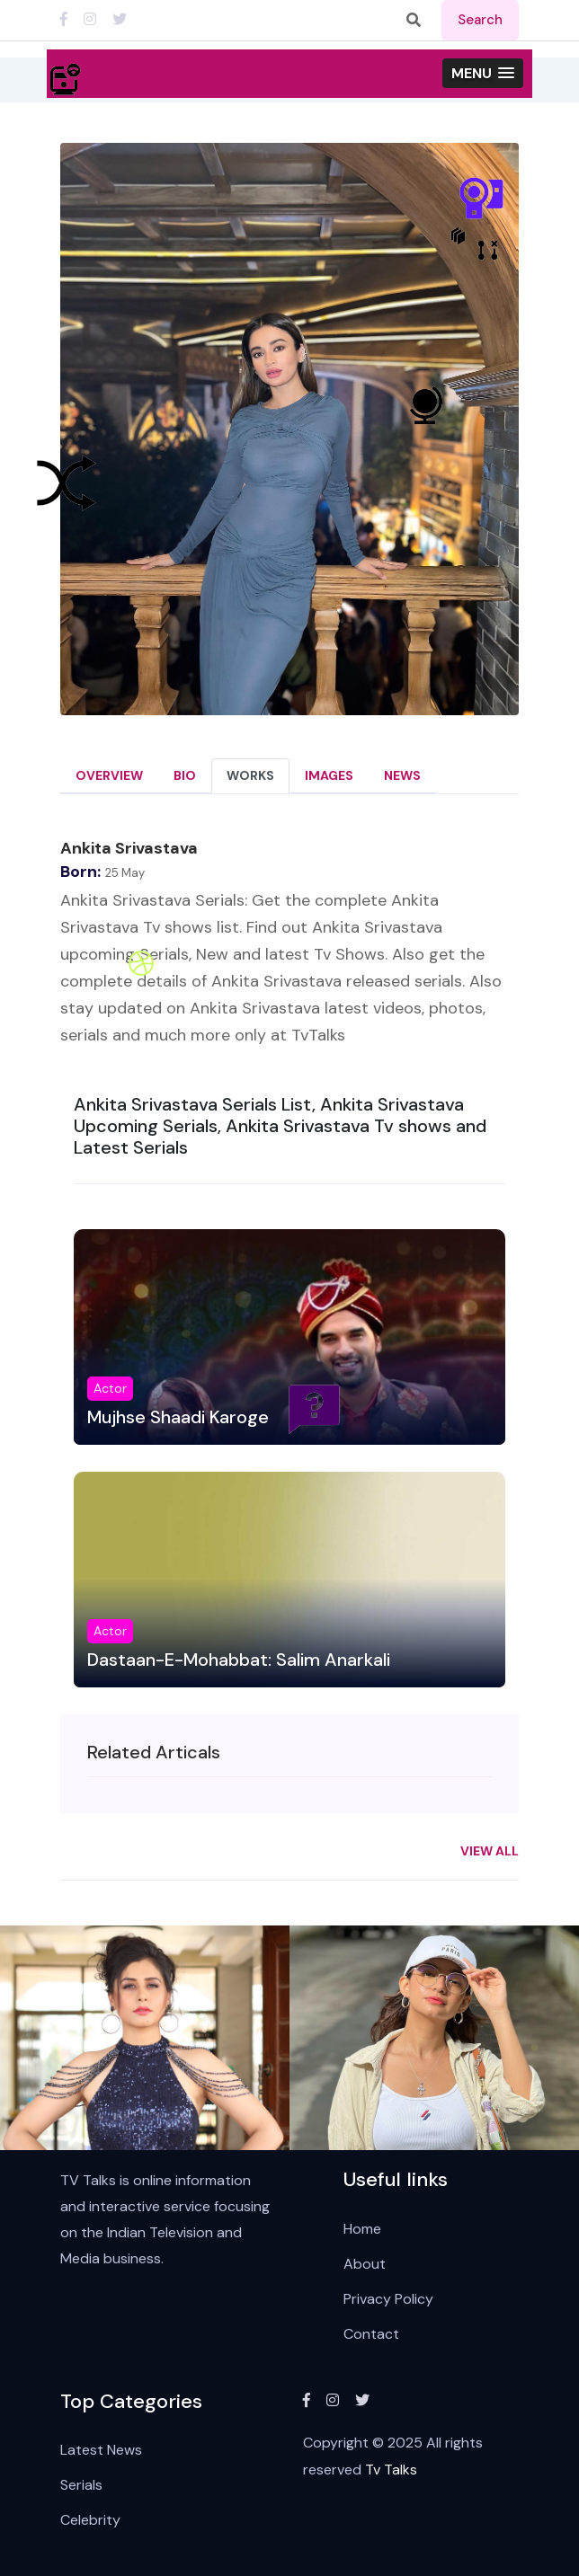 The height and width of the screenshot is (2576, 579). Describe the element at coordinates (482, 198) in the screenshot. I see `access DV camcorder or digital video settings` at that location.